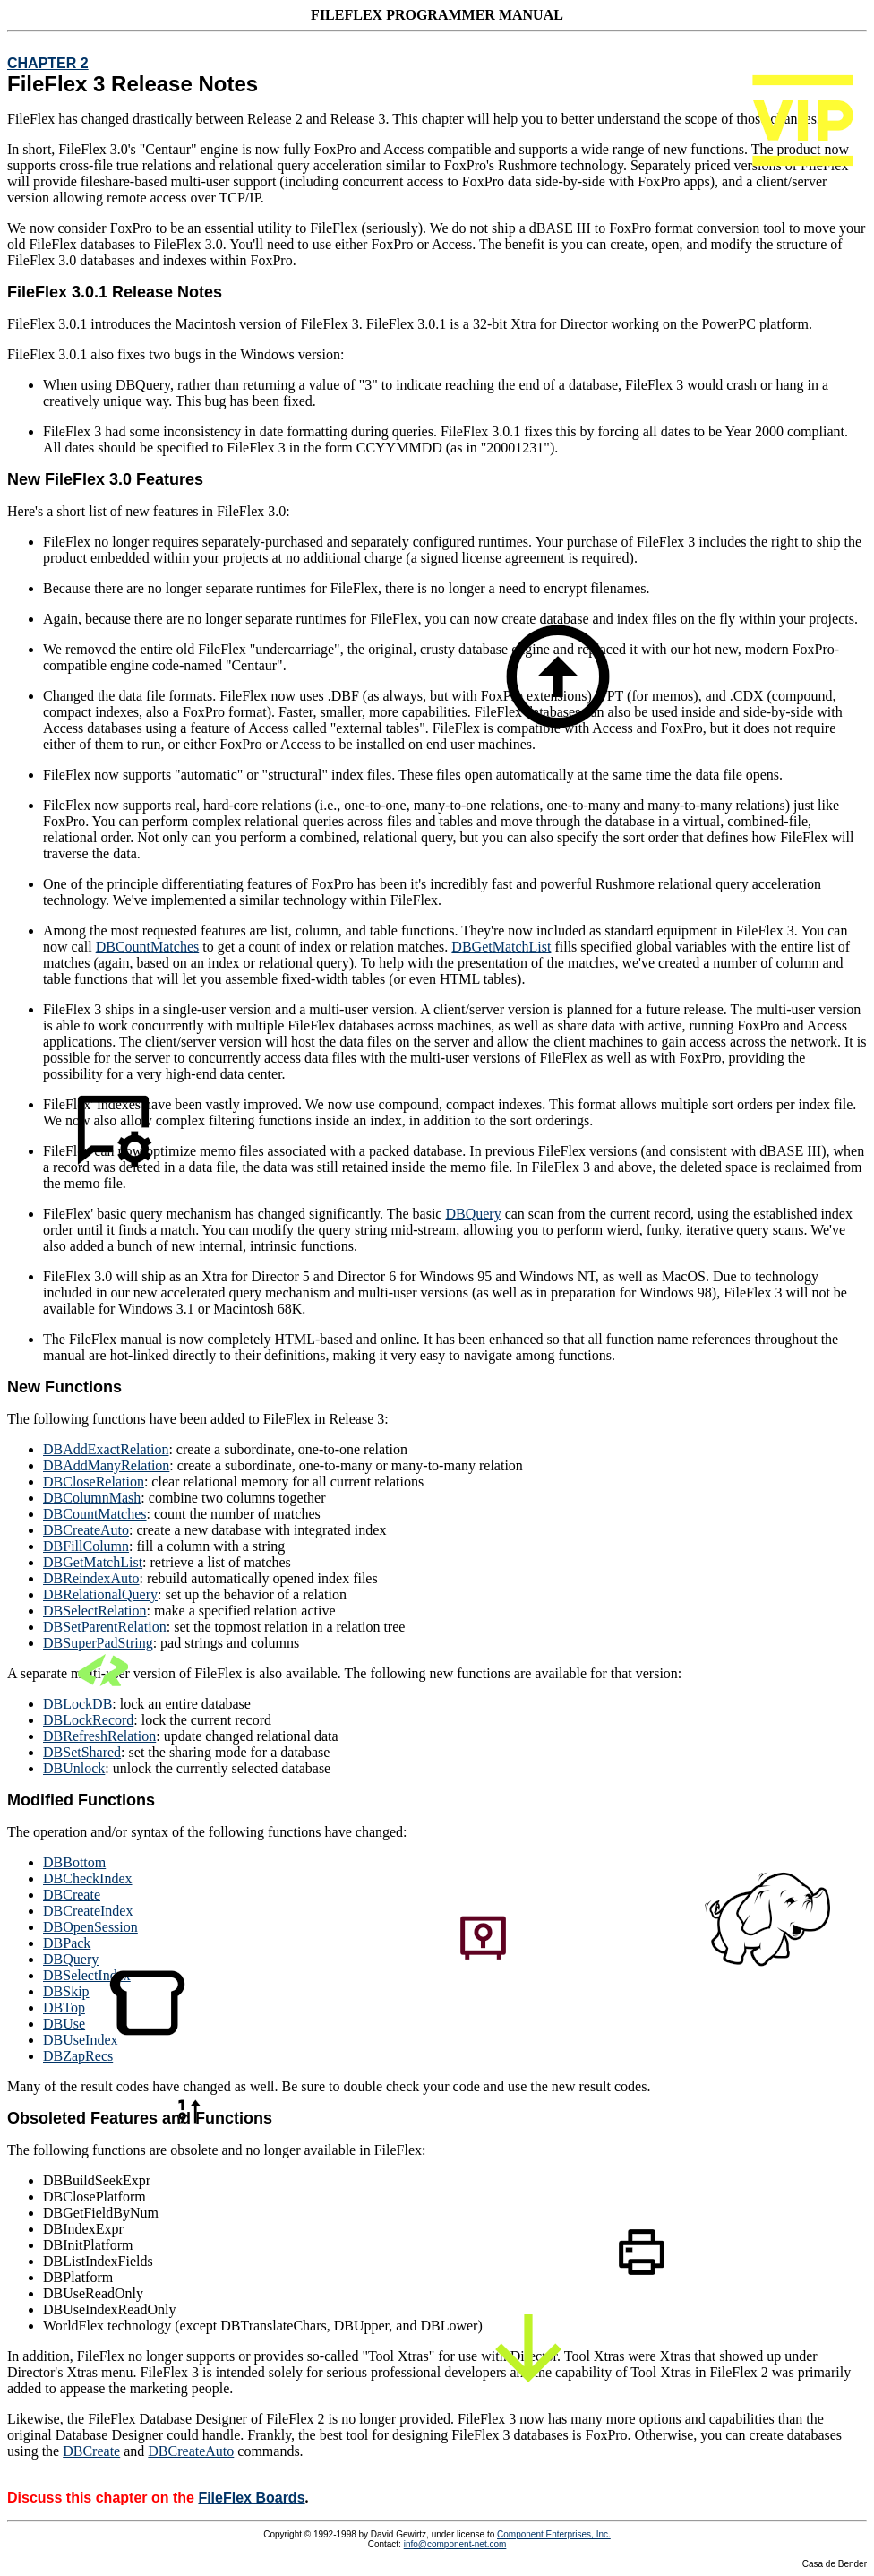 The width and height of the screenshot is (874, 2576). Describe the element at coordinates (113, 1127) in the screenshot. I see `open chat settings` at that location.